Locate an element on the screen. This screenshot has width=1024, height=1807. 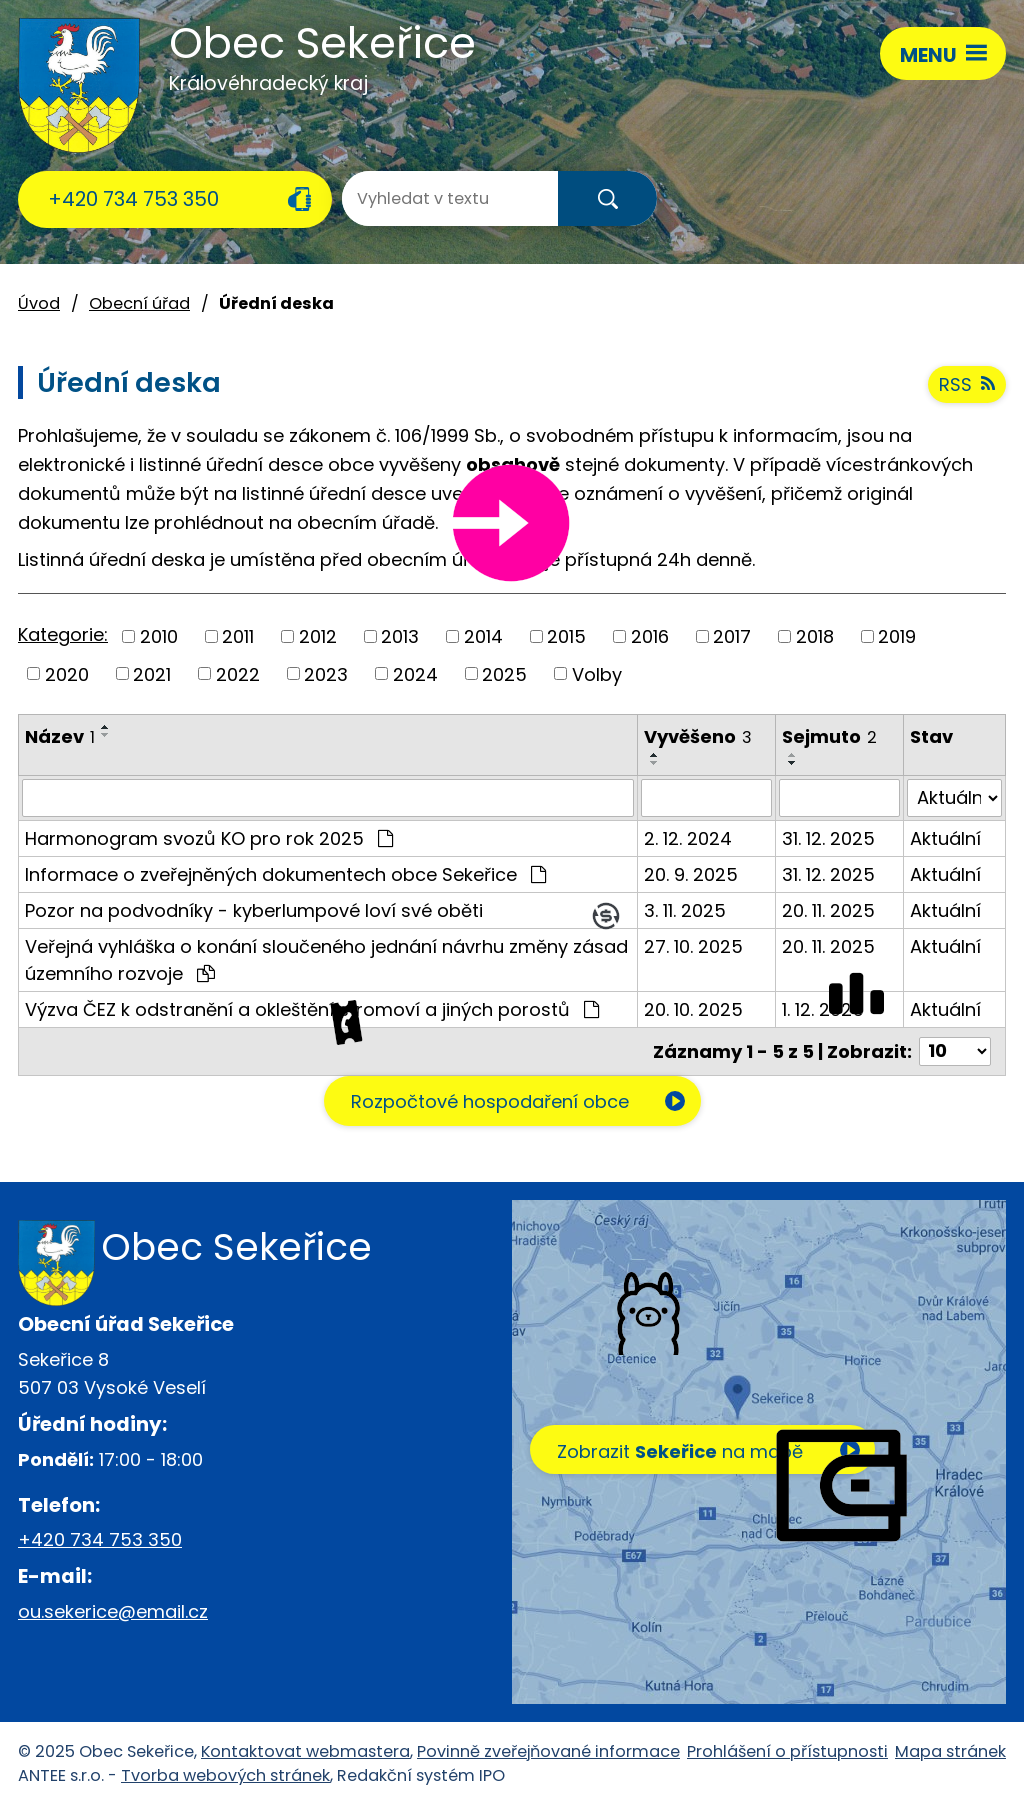
access your wallet or payment methods is located at coordinates (838, 1485).